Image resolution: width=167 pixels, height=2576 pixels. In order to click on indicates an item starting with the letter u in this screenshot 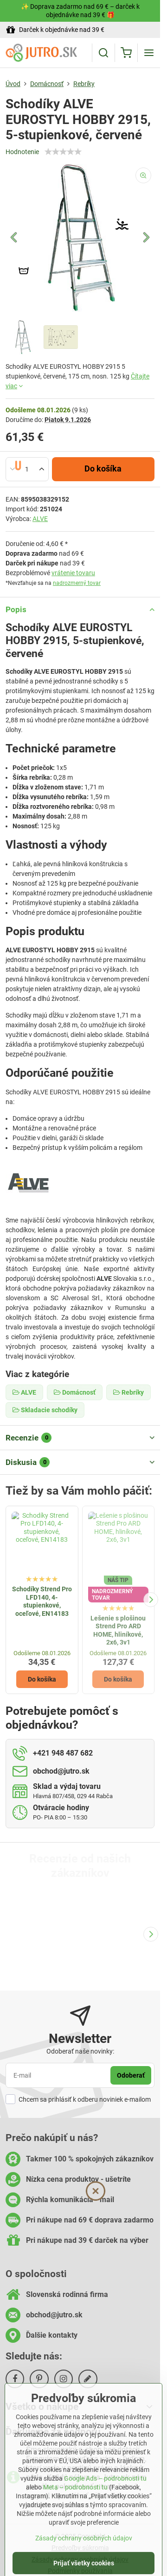, I will do `click(18, 466)`.